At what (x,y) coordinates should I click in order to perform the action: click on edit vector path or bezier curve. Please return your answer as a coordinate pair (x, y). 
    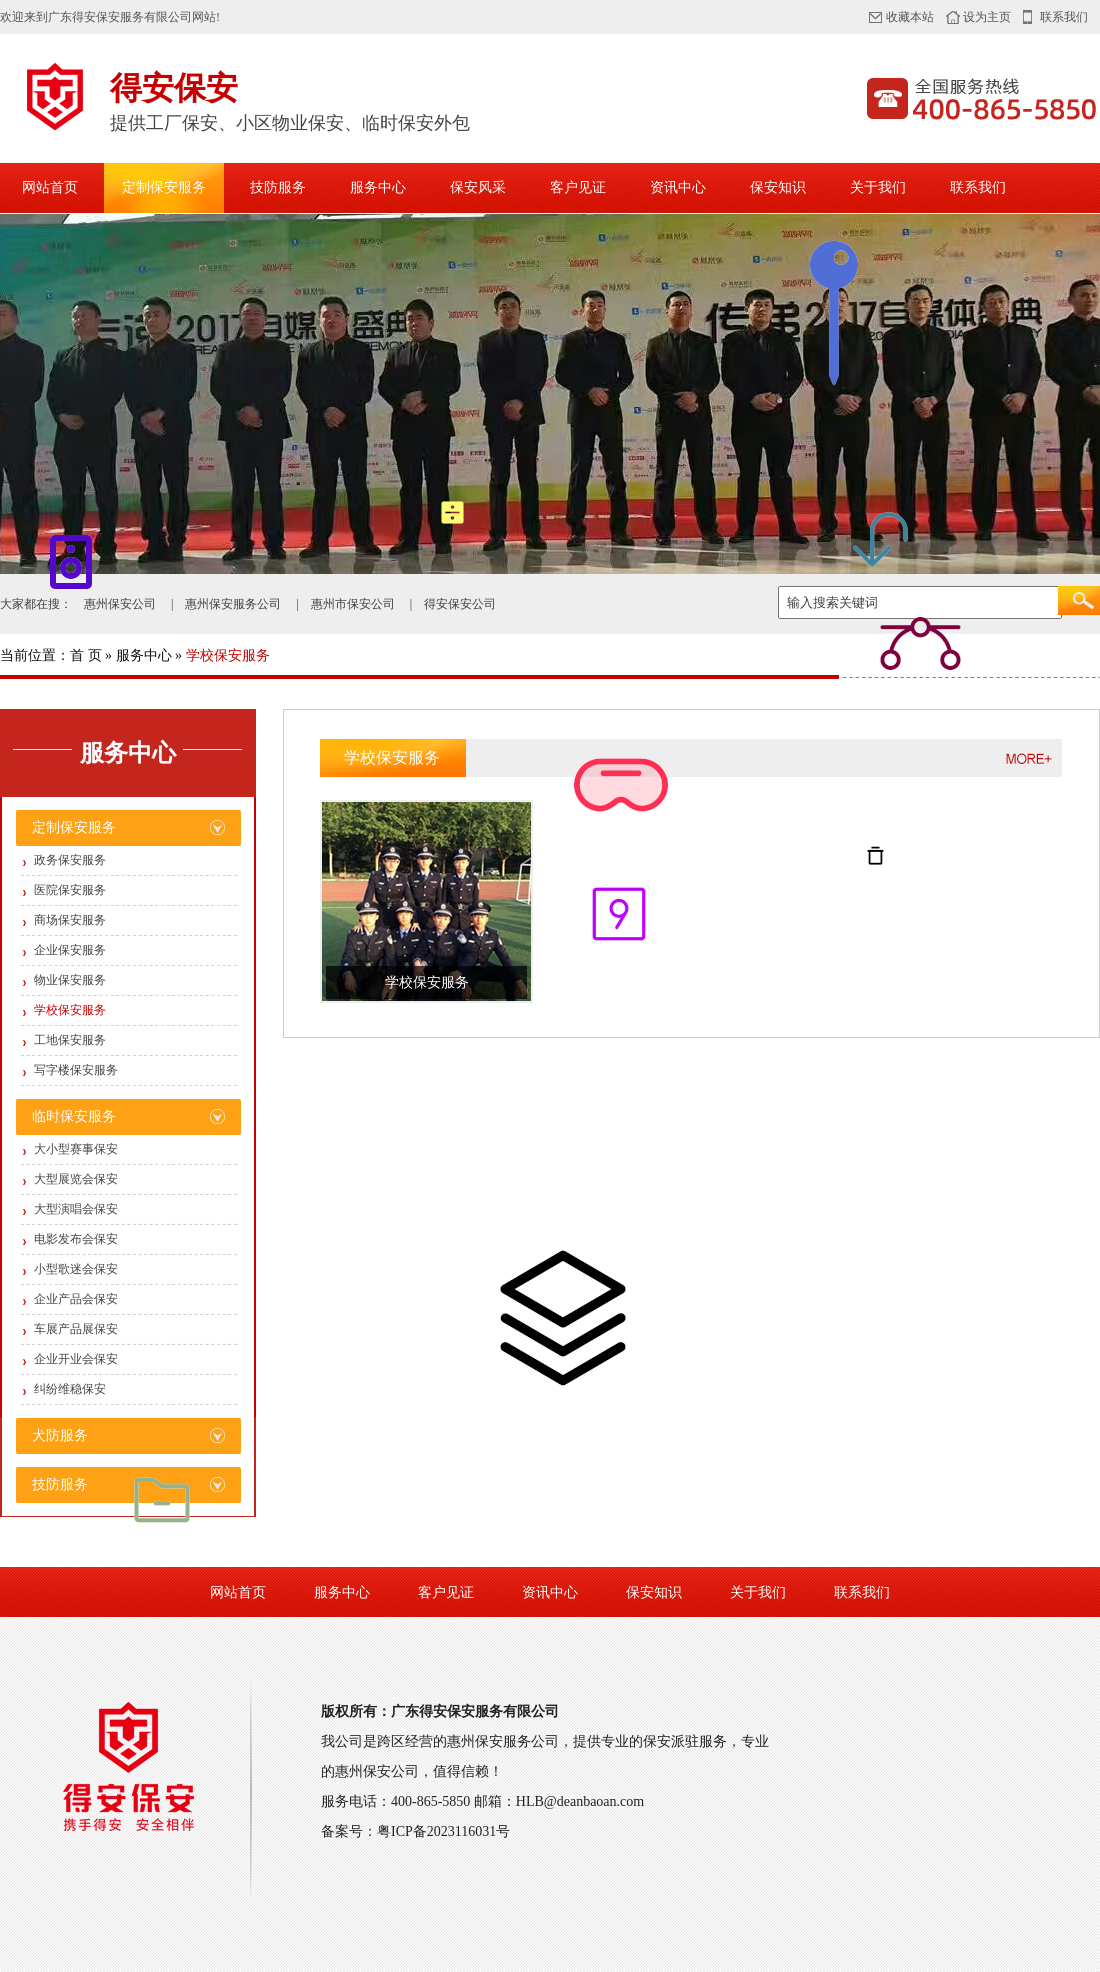
    Looking at the image, I should click on (920, 643).